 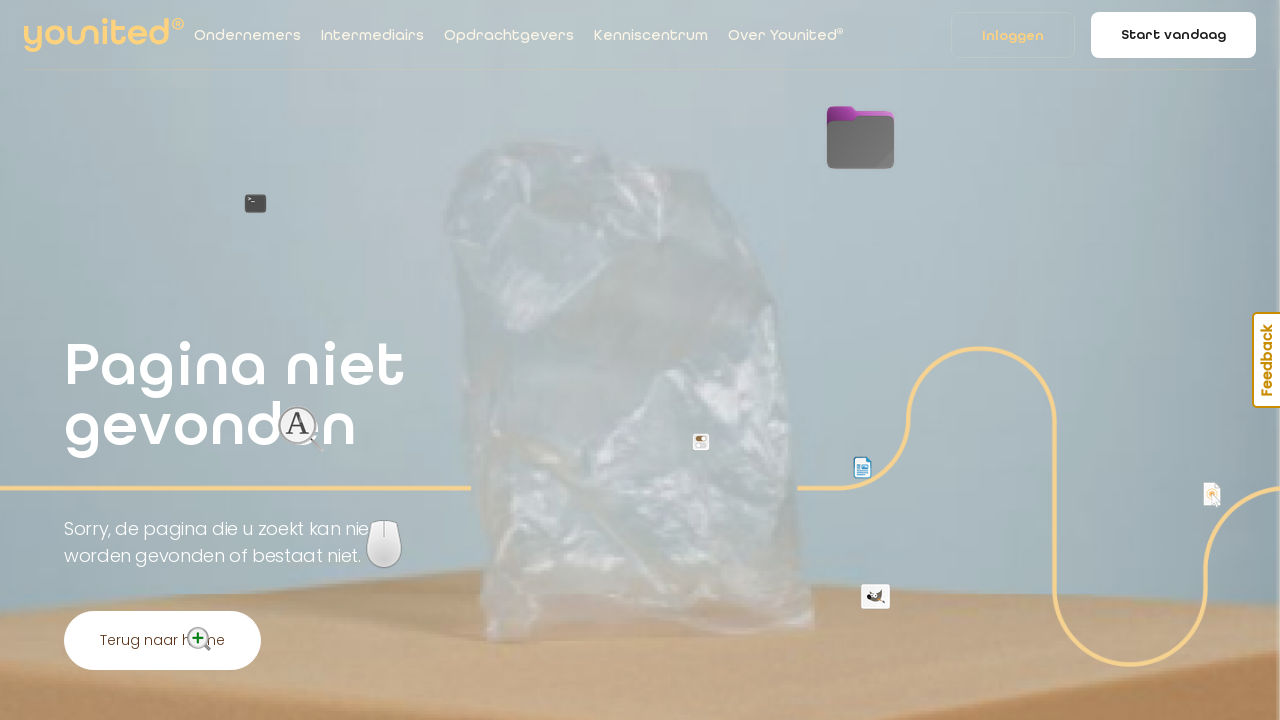 What do you see at coordinates (255, 203) in the screenshot?
I see `open the bash terminal application` at bounding box center [255, 203].